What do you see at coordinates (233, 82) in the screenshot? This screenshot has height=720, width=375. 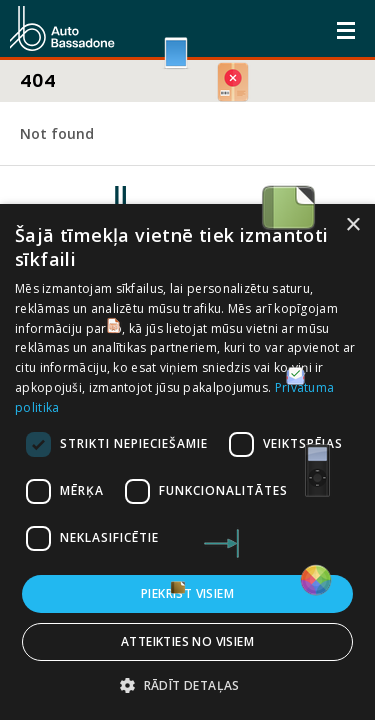 I see `indicates a package scheduled for removal` at bounding box center [233, 82].